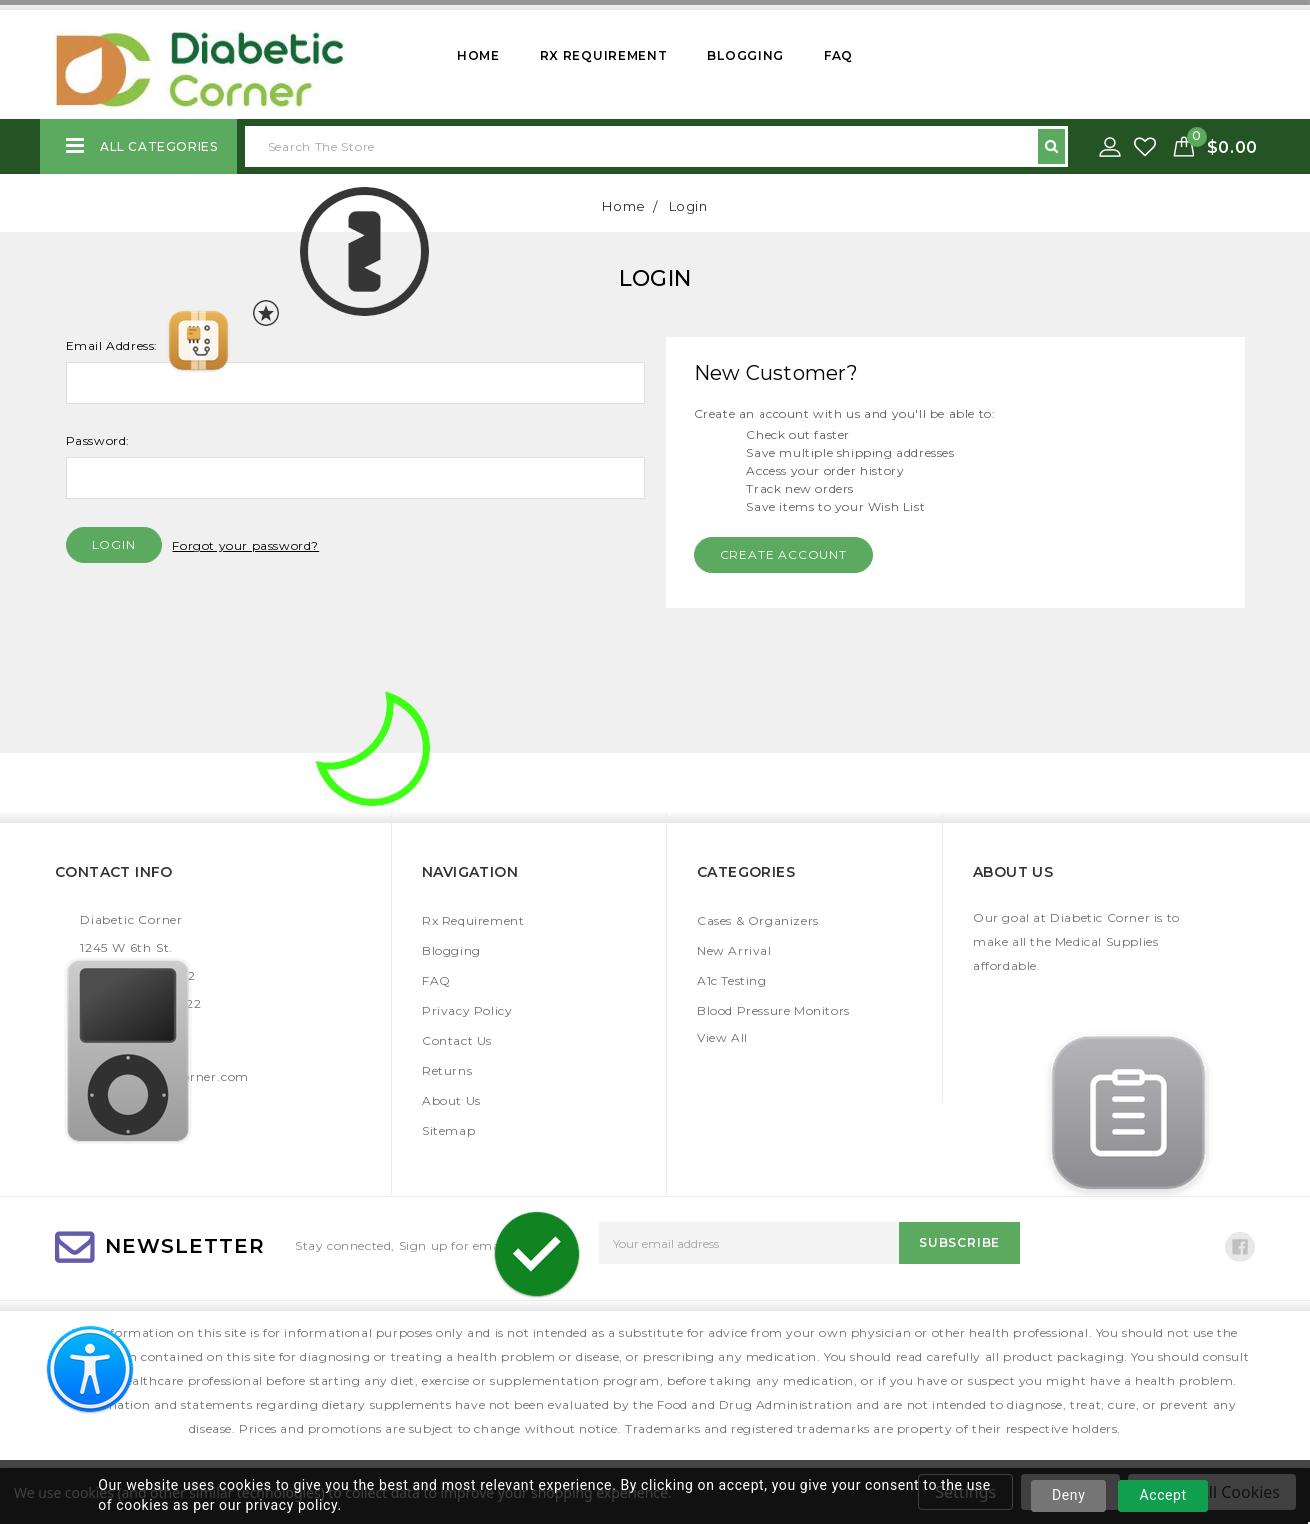 This screenshot has height=1524, width=1310. I want to click on access password manager, so click(364, 251).